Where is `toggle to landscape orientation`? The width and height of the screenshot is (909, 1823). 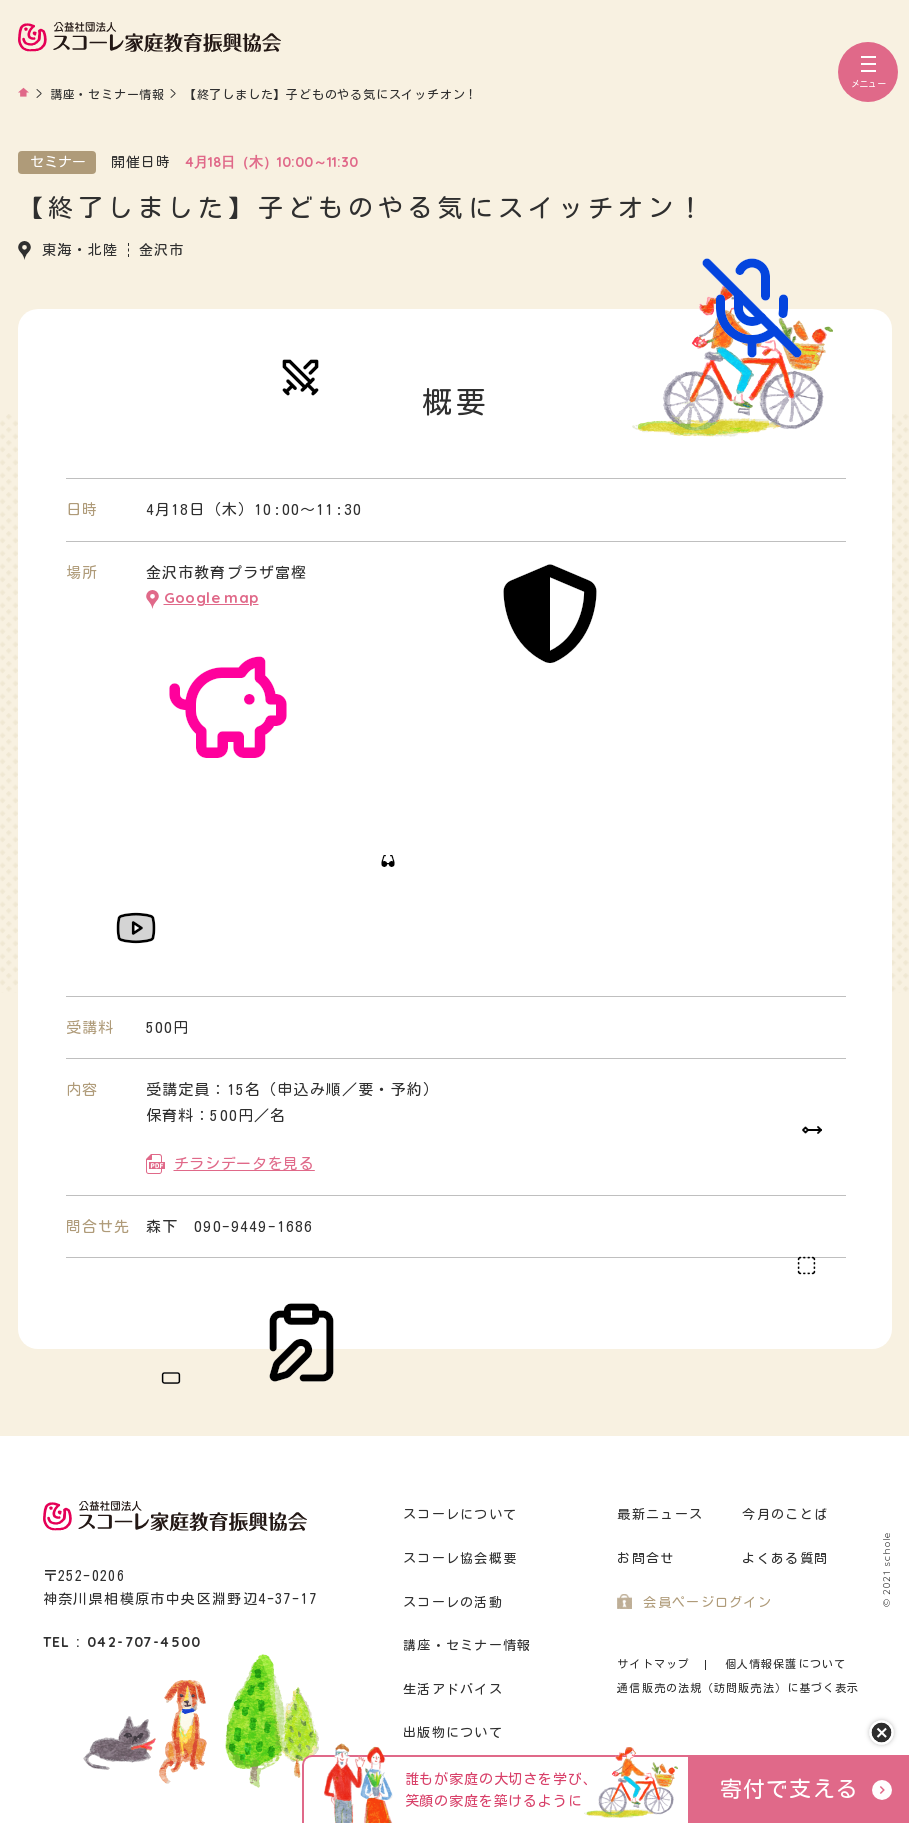 toggle to landscape orientation is located at coordinates (171, 1378).